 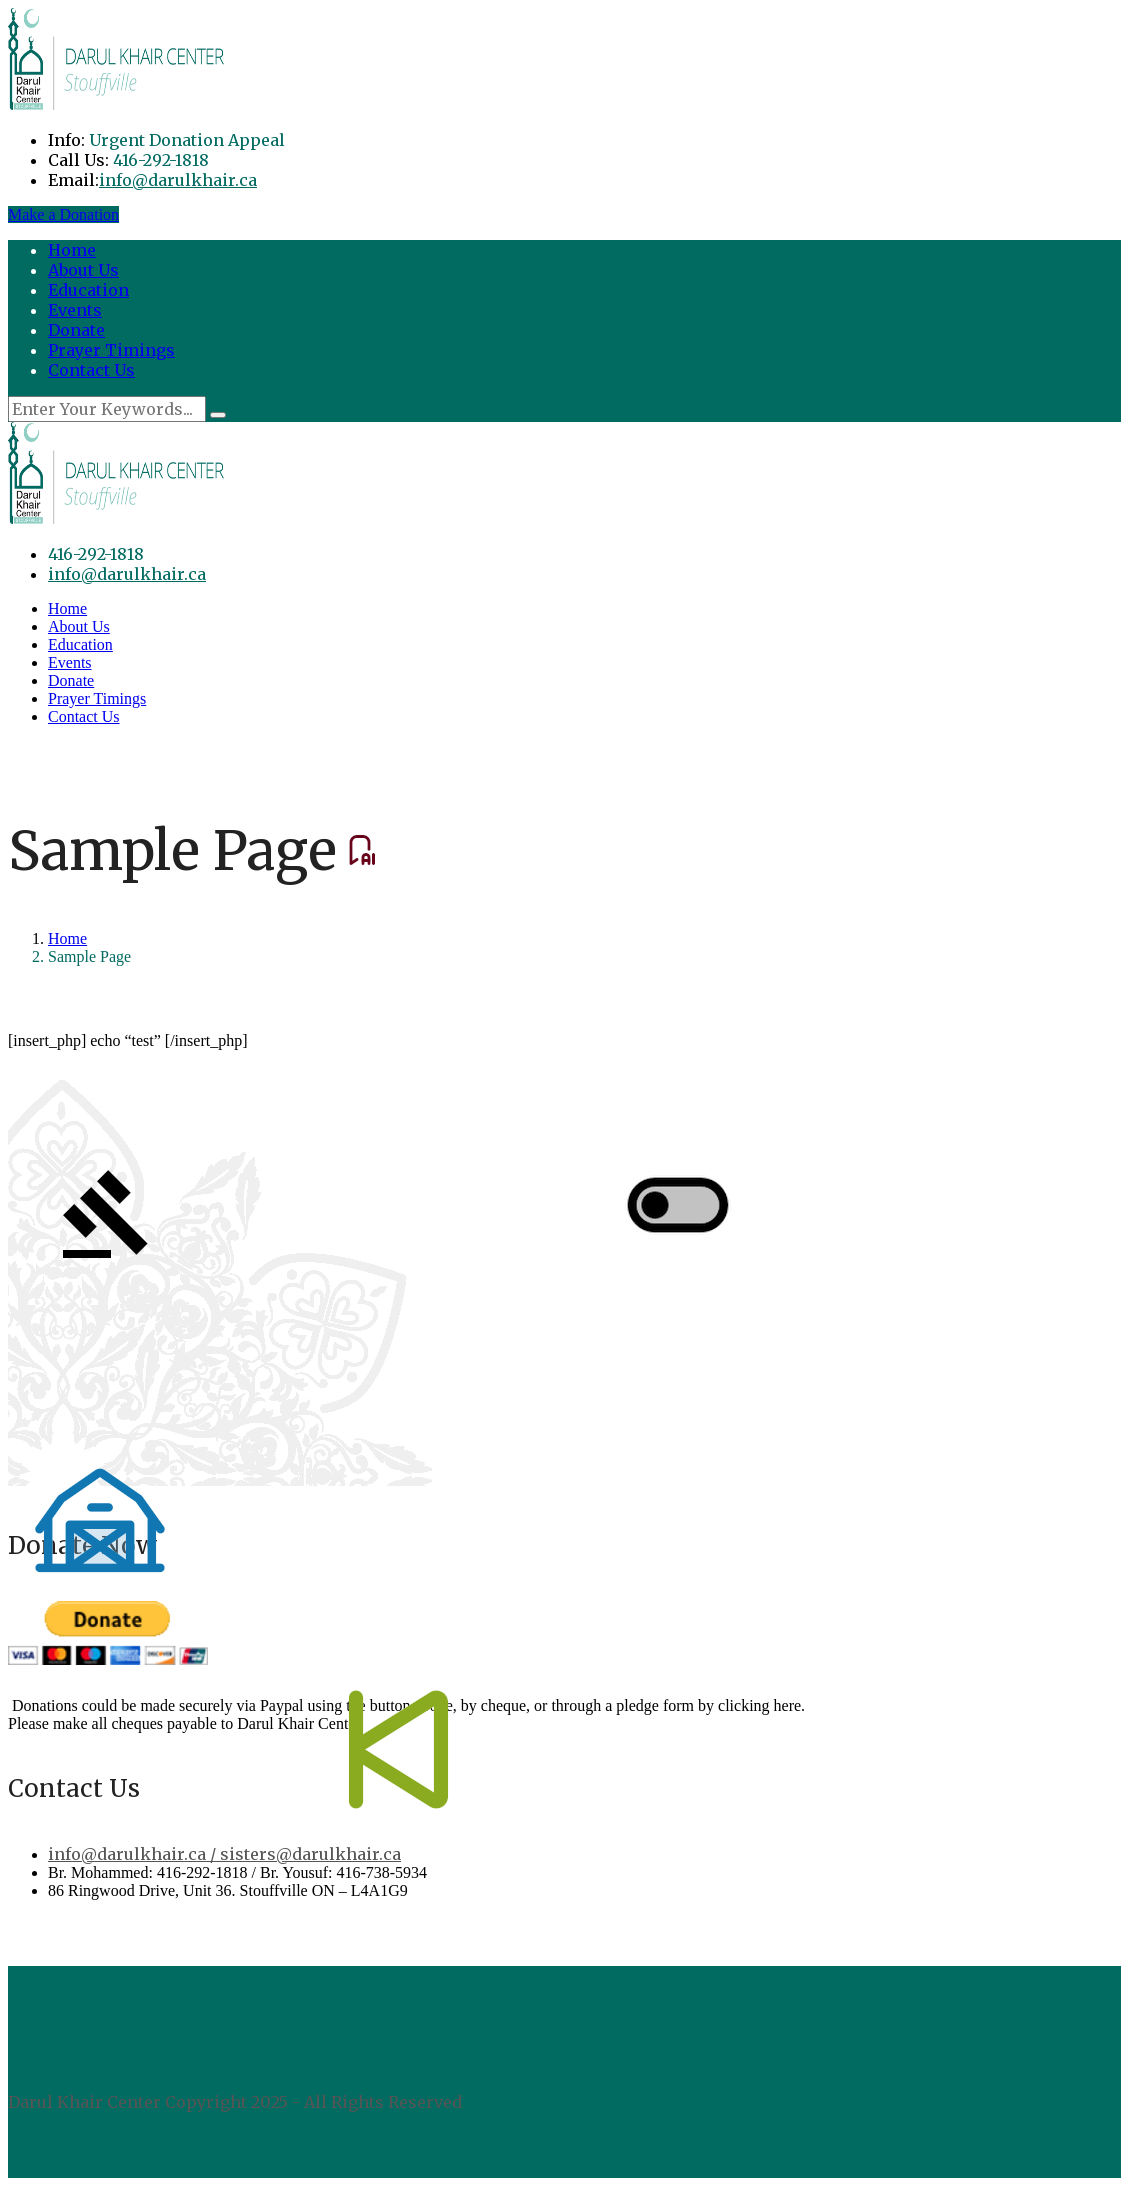 I want to click on access farm or agricultural settings, so click(x=100, y=1529).